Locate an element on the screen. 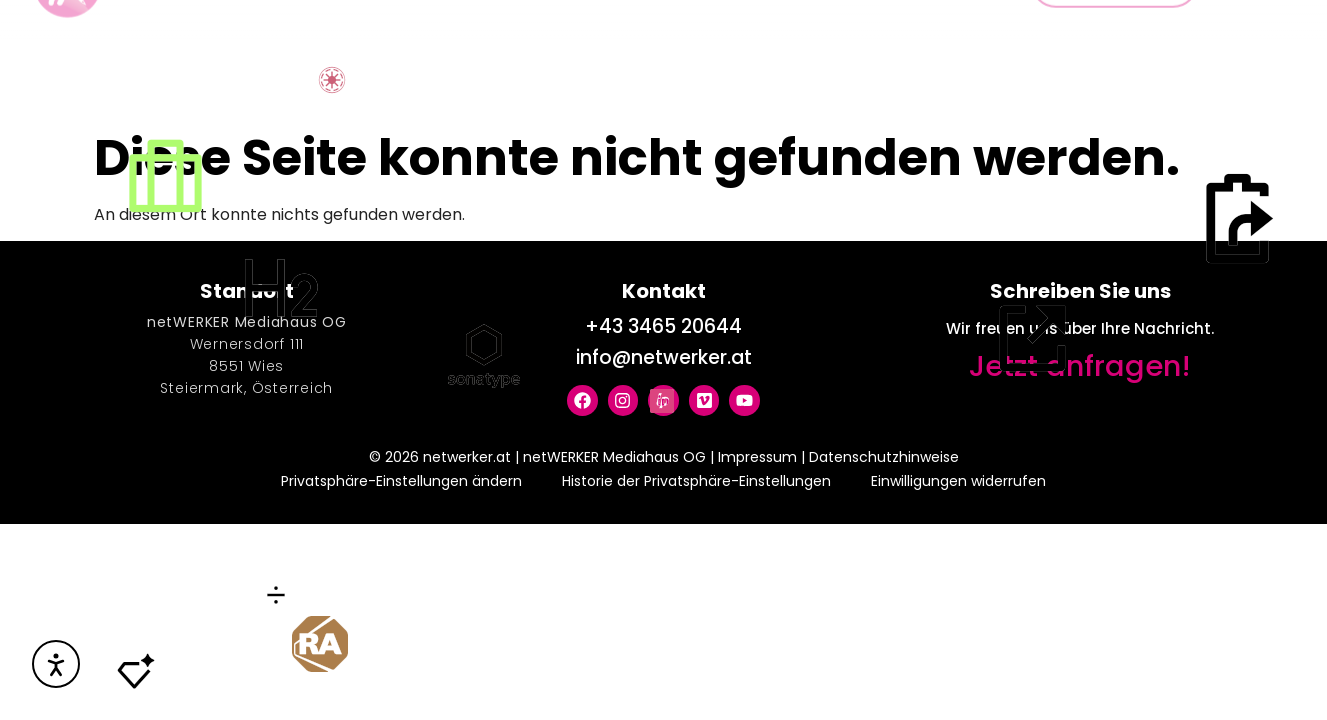 Image resolution: width=1327 pixels, height=720 pixels. perform division calculation is located at coordinates (276, 595).